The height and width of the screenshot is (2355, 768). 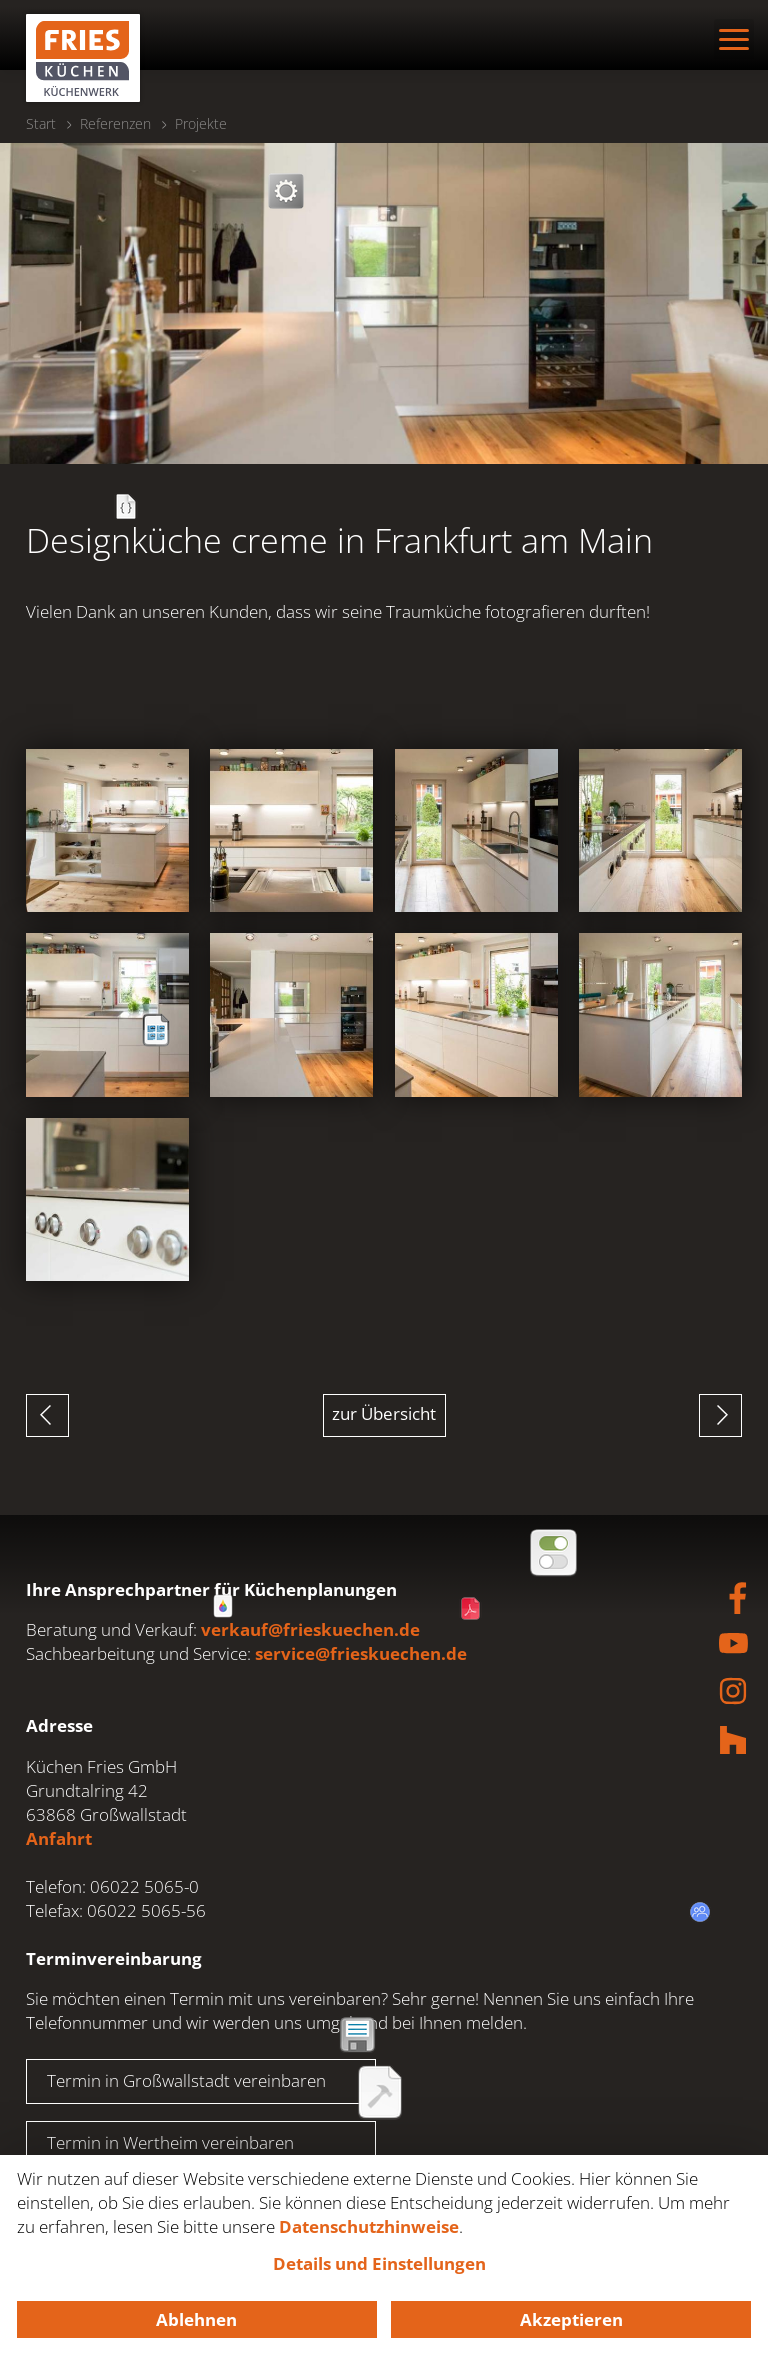 What do you see at coordinates (126, 507) in the screenshot?
I see `a blank or empty script file` at bounding box center [126, 507].